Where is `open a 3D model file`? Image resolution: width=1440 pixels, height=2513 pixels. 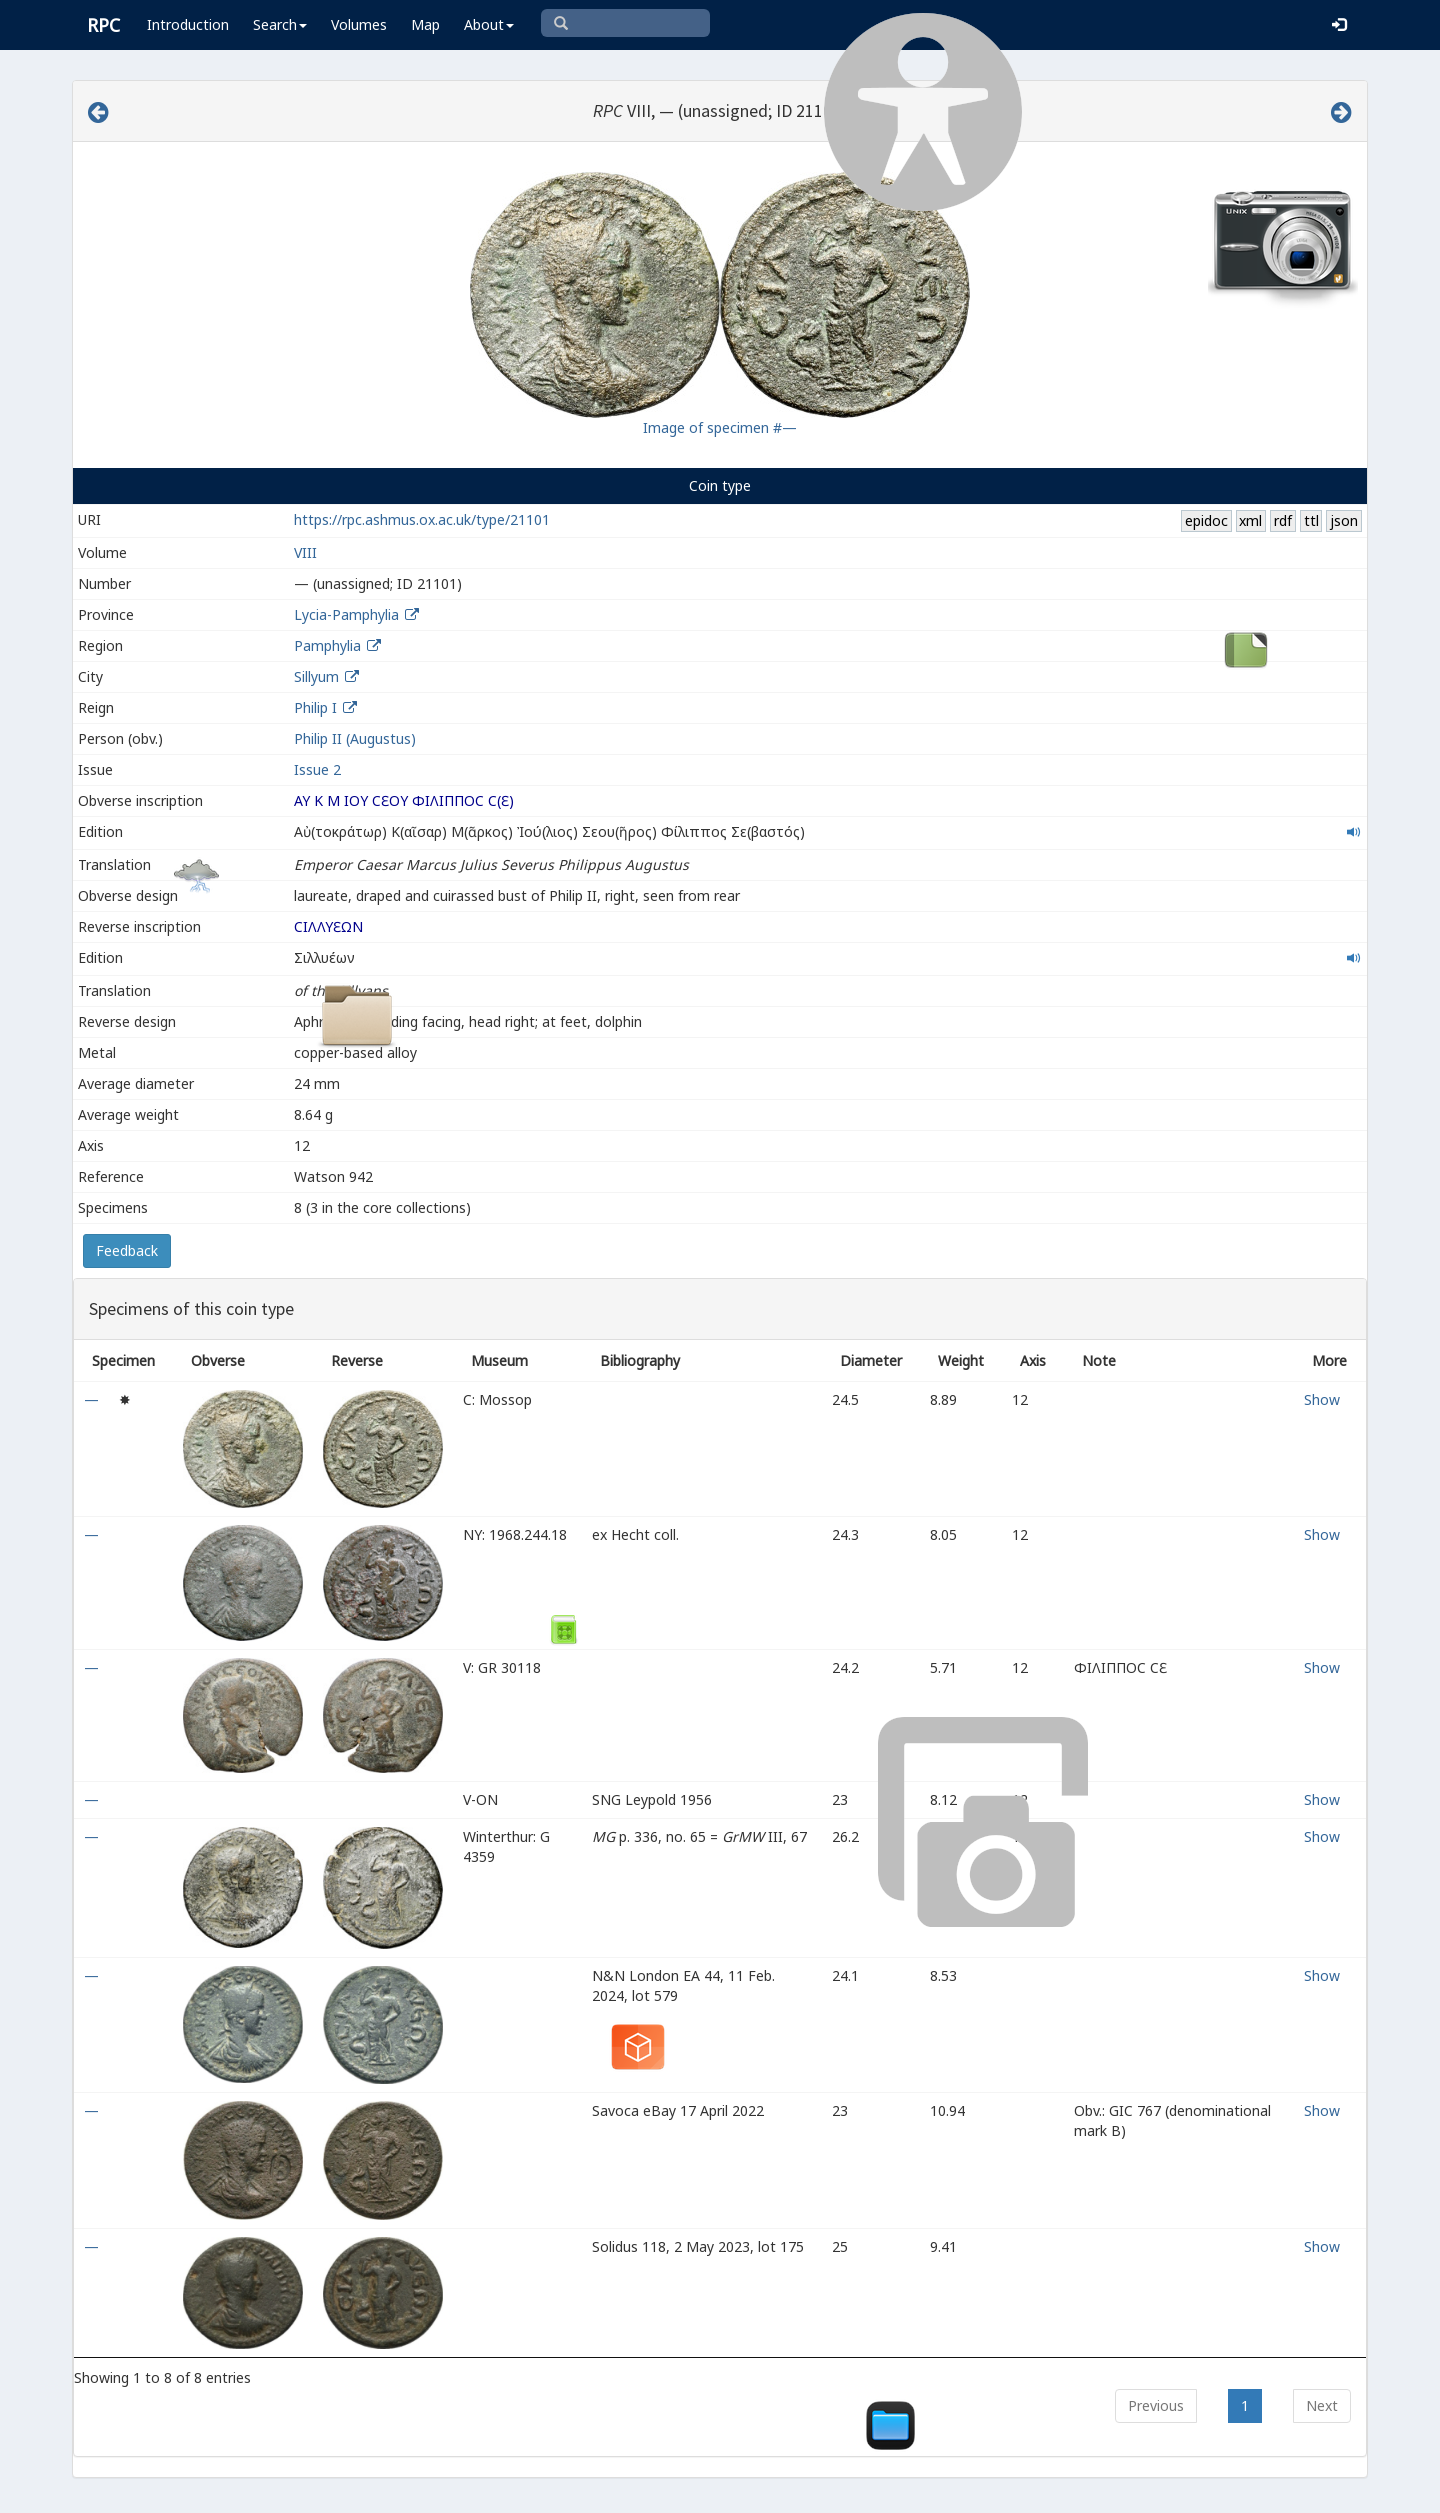 open a 3D model file is located at coordinates (638, 2045).